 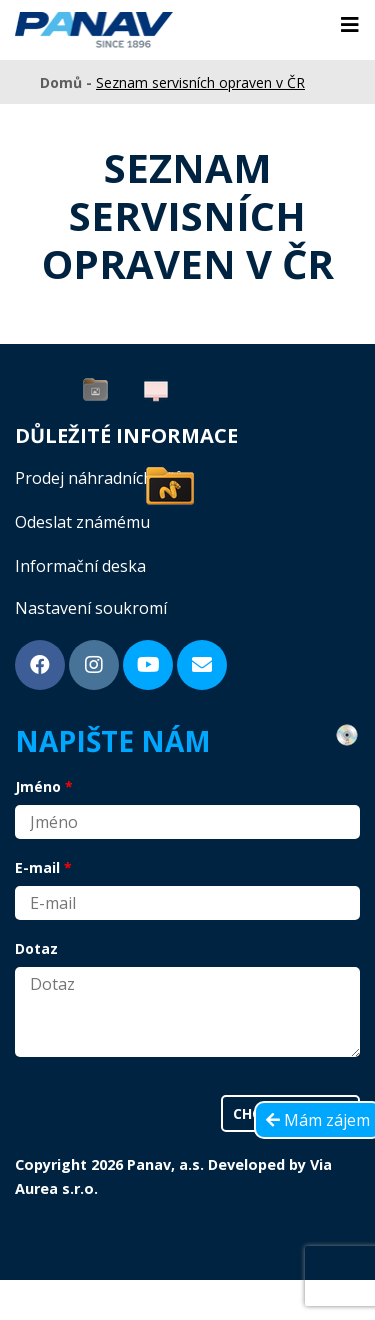 What do you see at coordinates (347, 735) in the screenshot?
I see `audio CD or music disc detected` at bounding box center [347, 735].